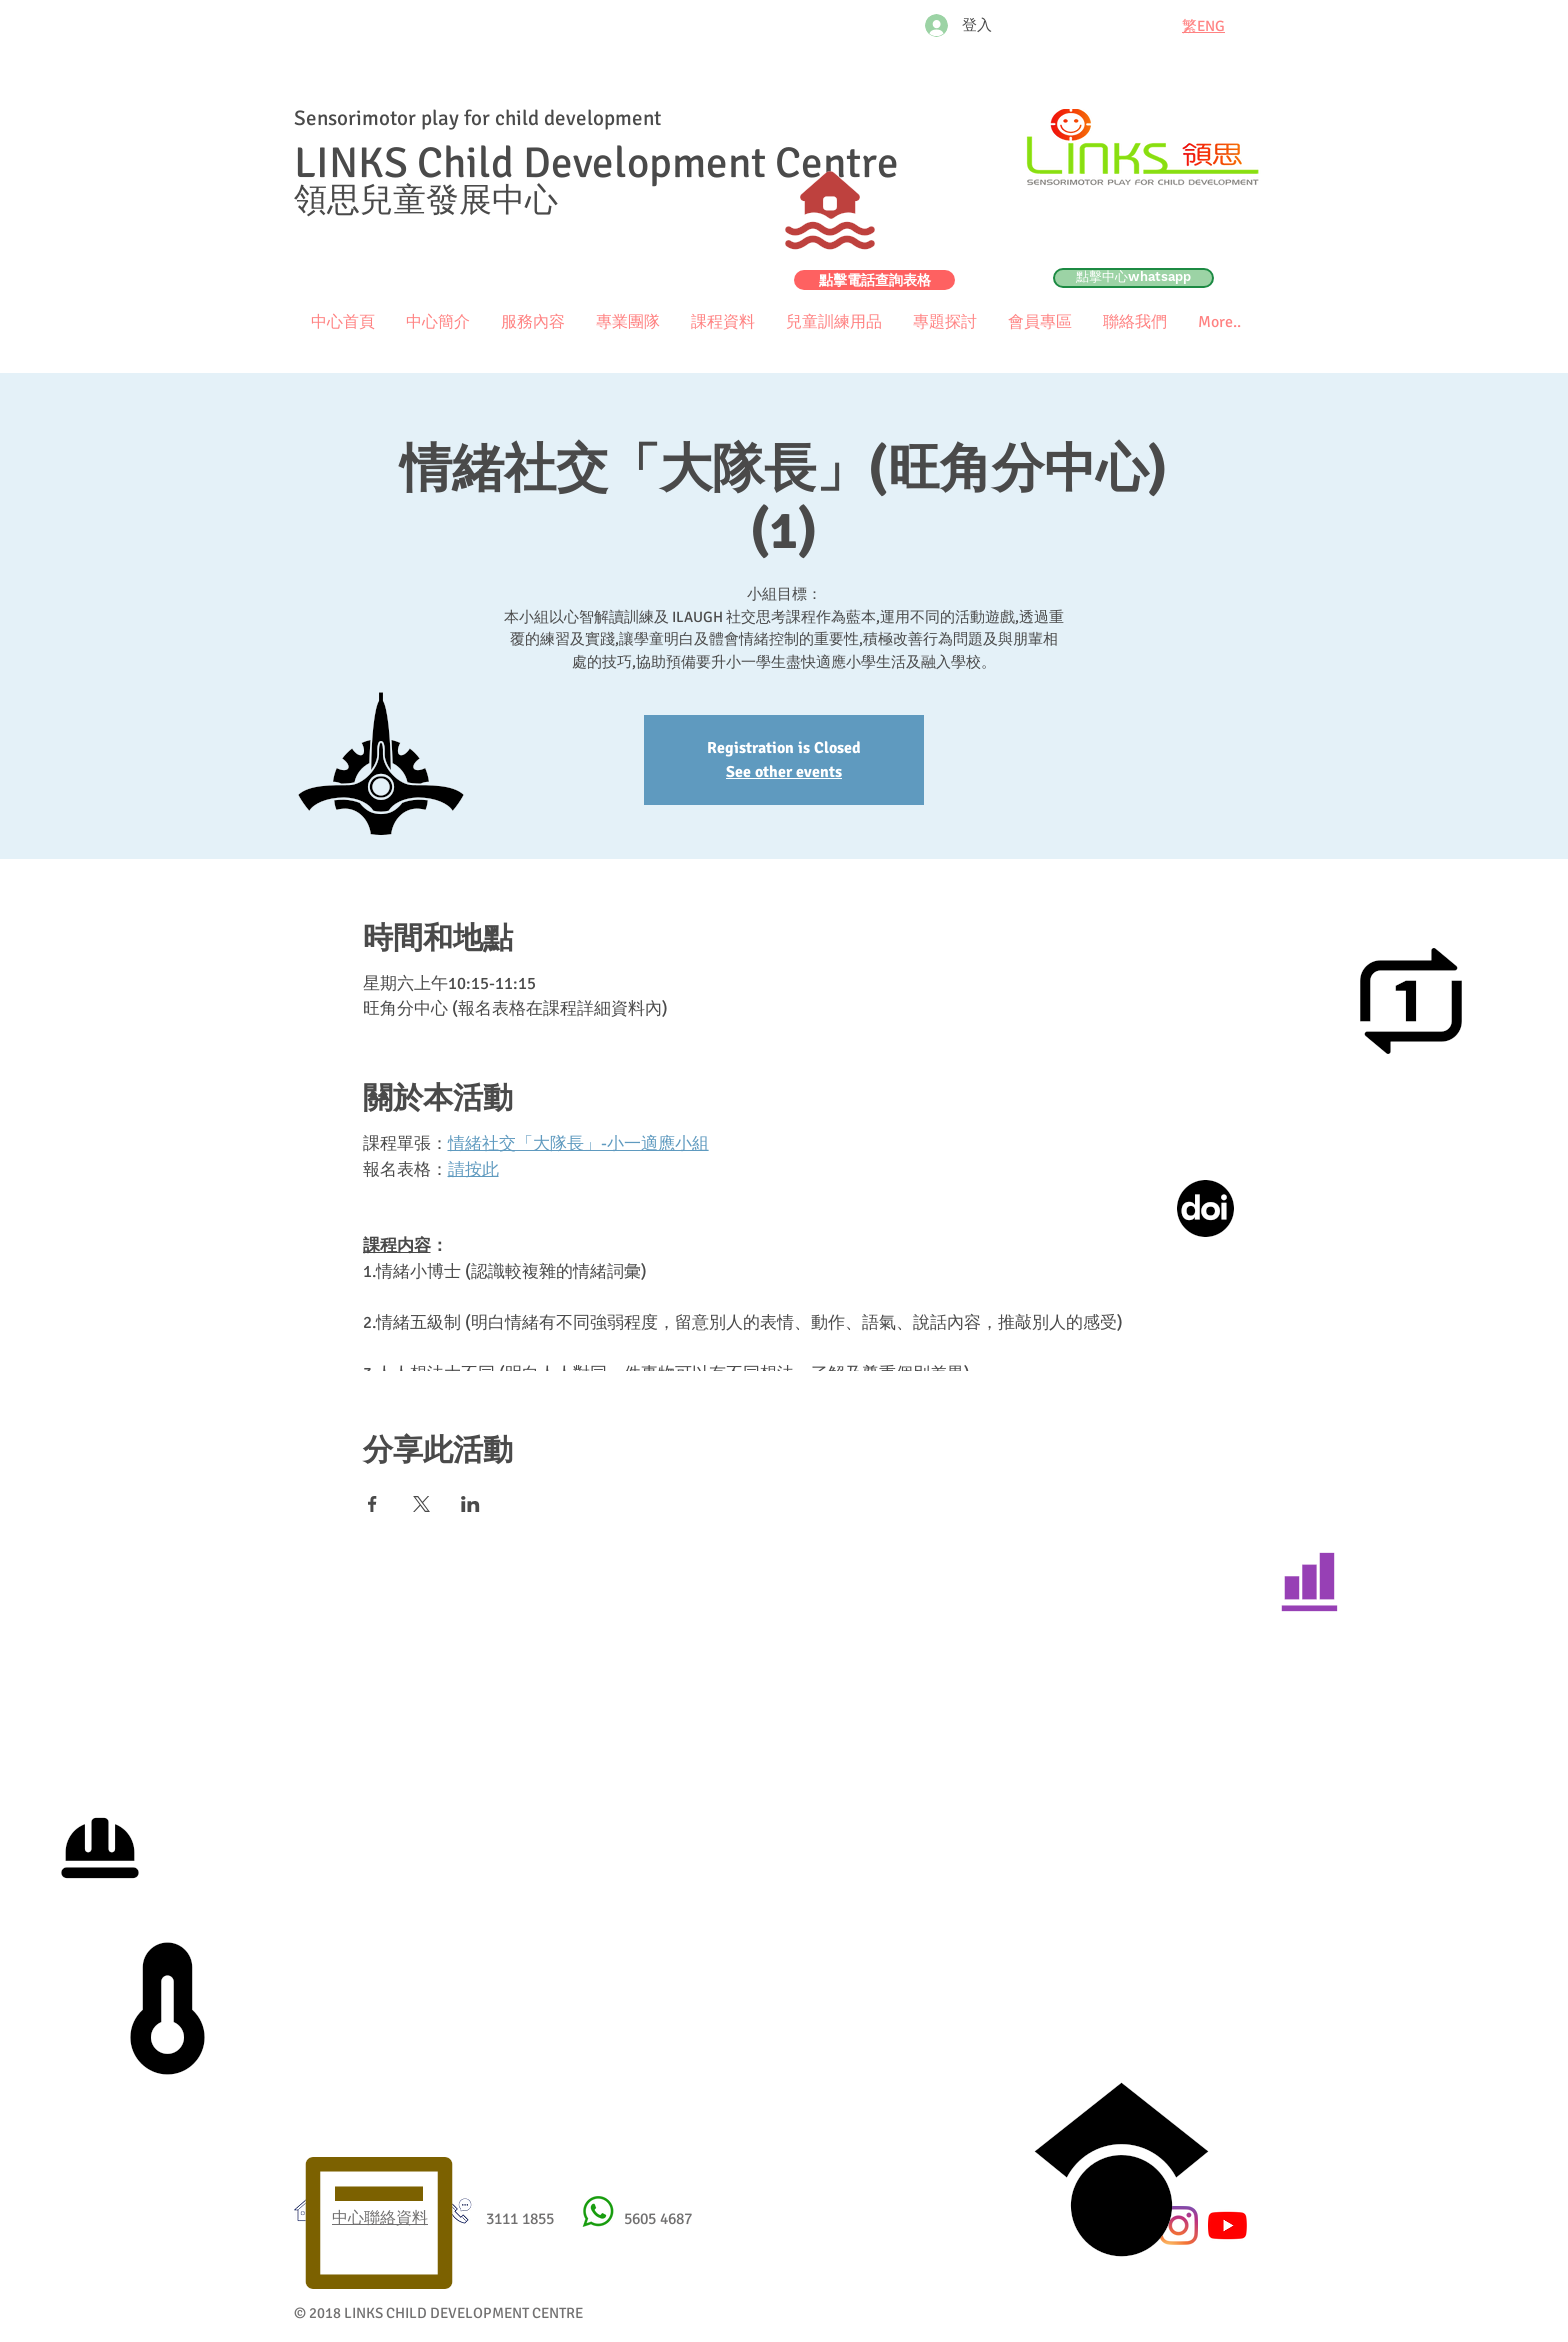  What do you see at coordinates (1411, 1001) in the screenshot?
I see `repeat the current track` at bounding box center [1411, 1001].